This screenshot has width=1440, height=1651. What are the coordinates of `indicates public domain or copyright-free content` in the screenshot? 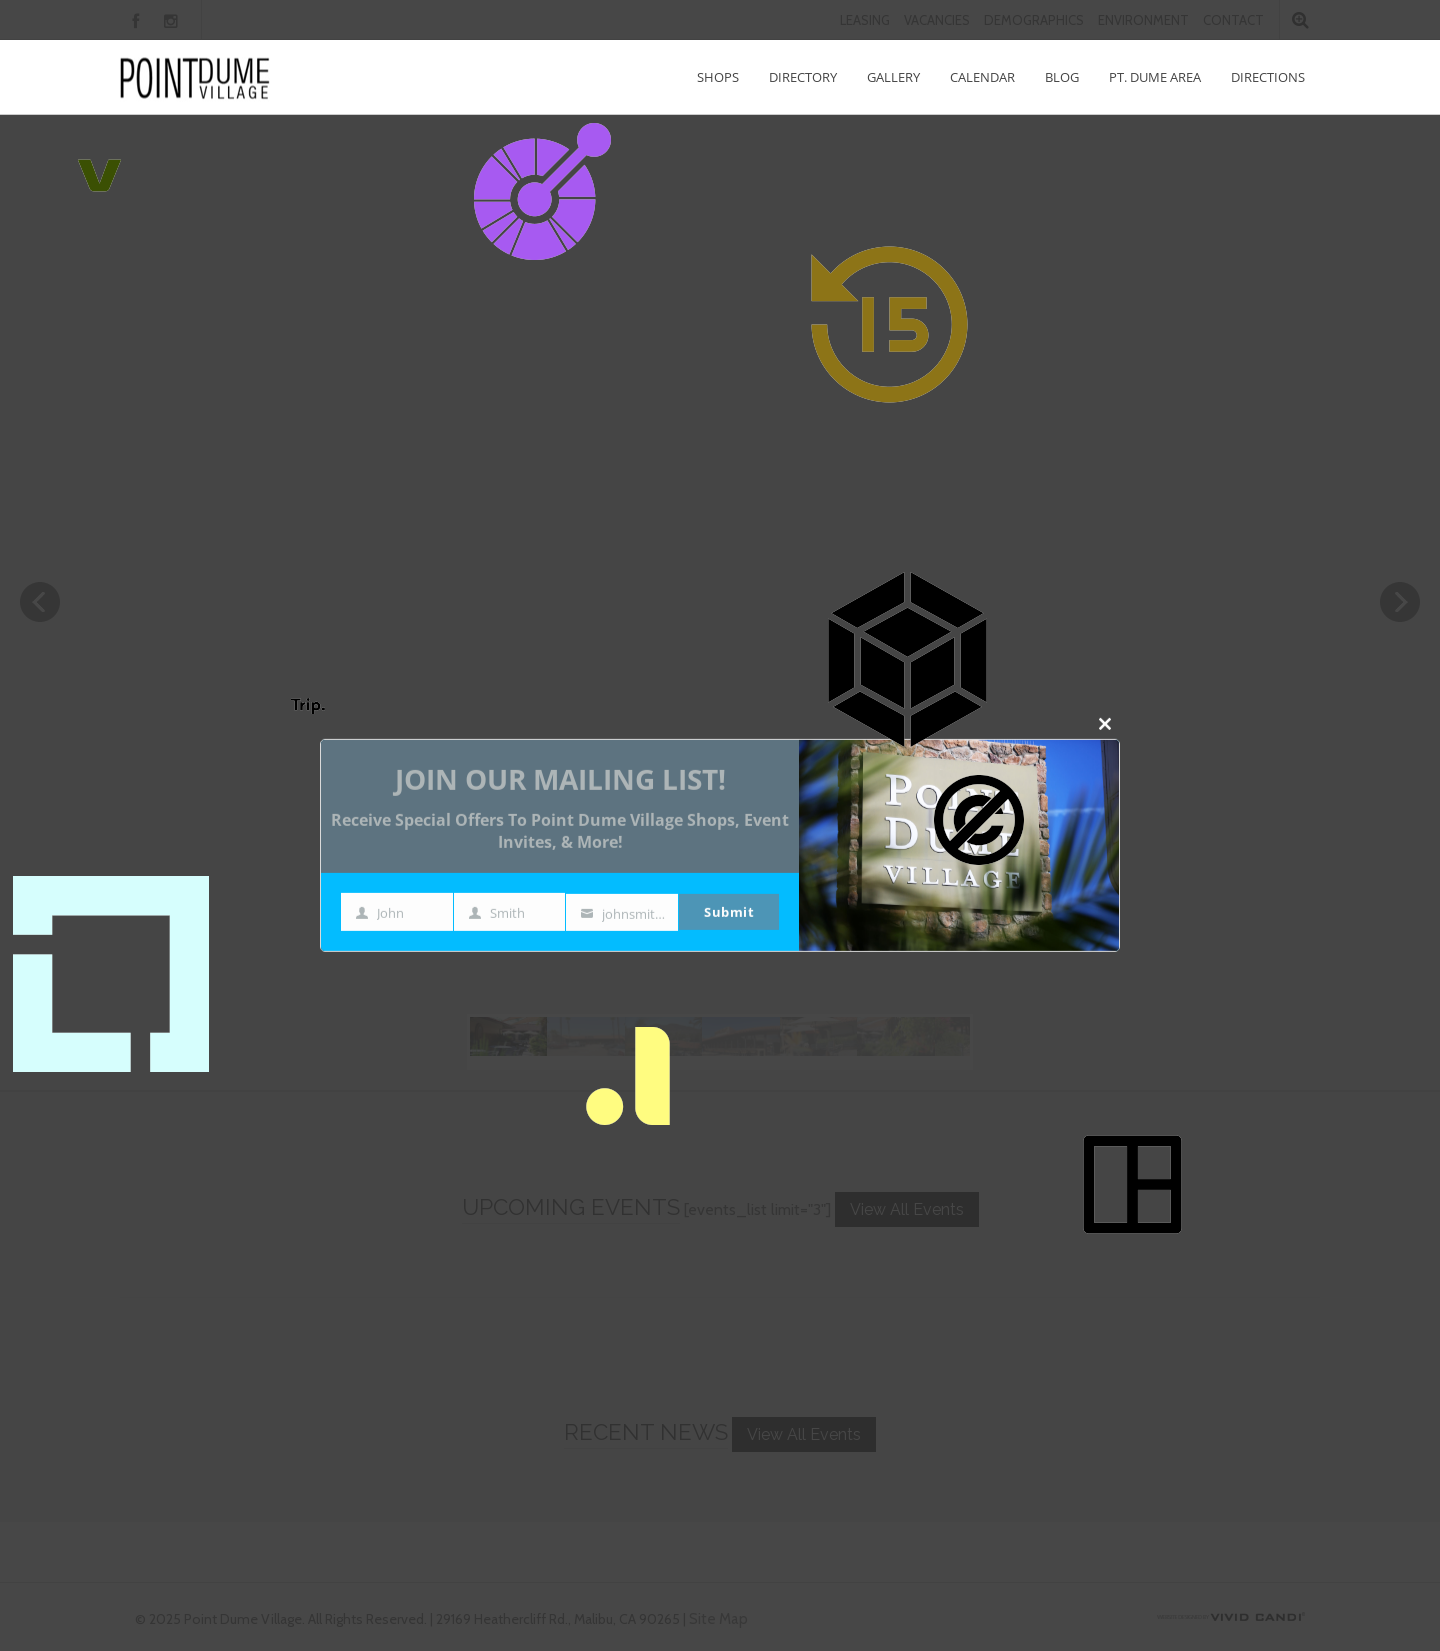 It's located at (979, 820).